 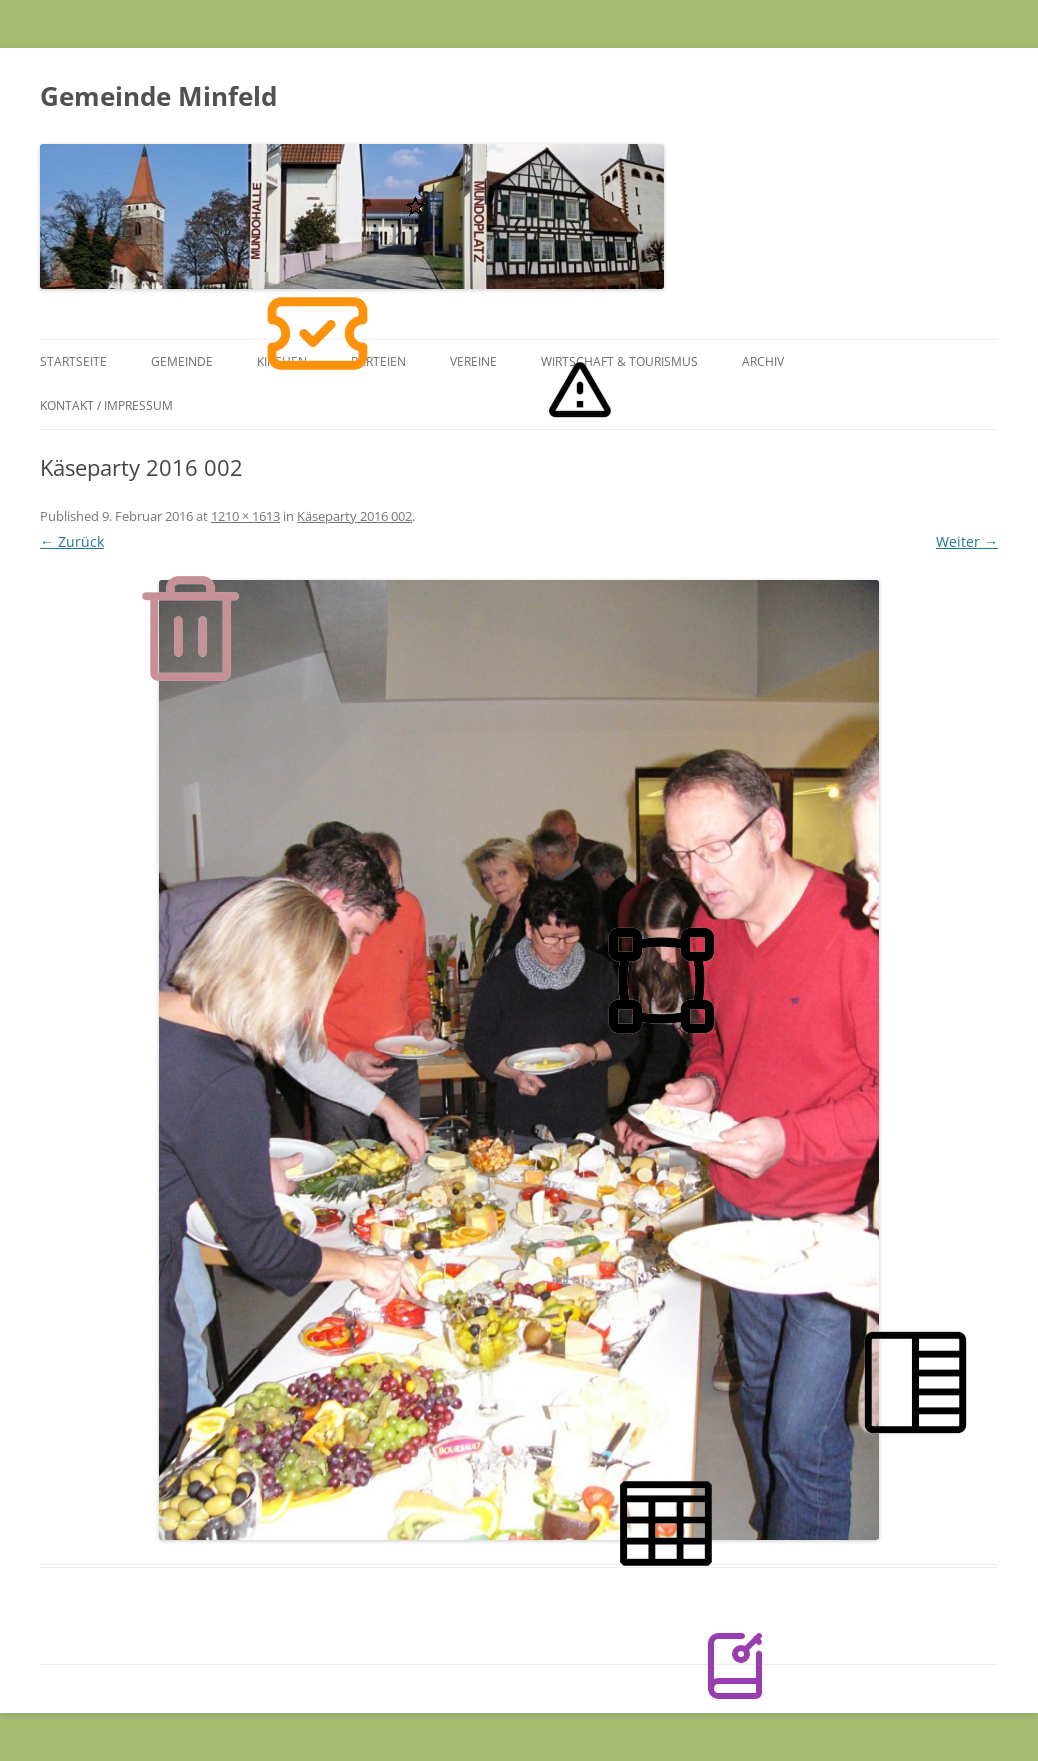 What do you see at coordinates (735, 1666) in the screenshot?
I see `access encrypted or password-protected documents` at bounding box center [735, 1666].